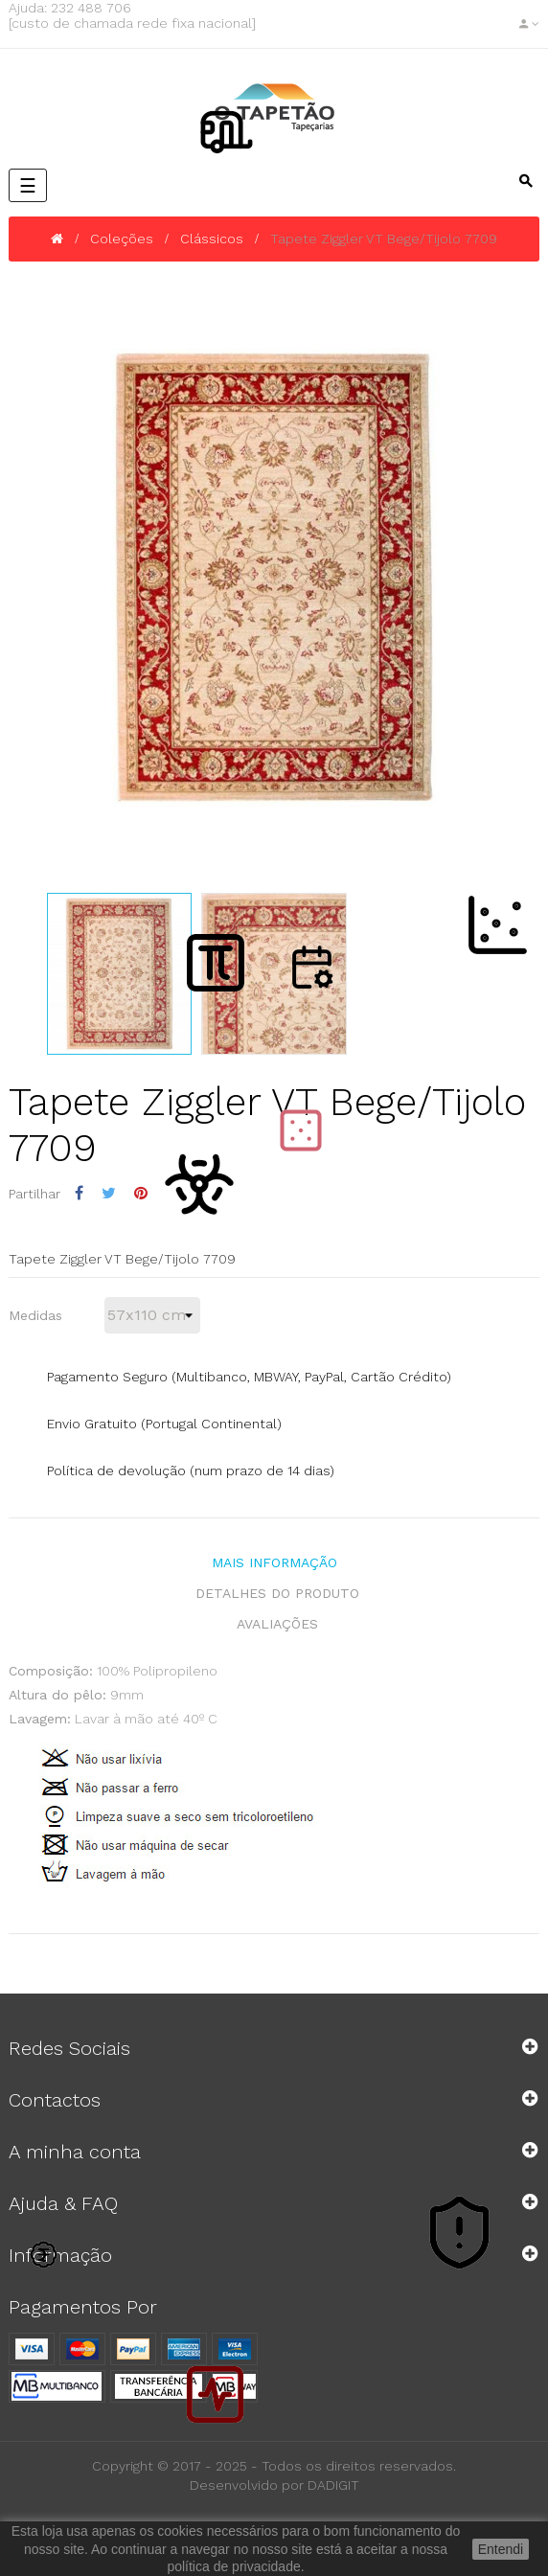 The width and height of the screenshot is (548, 2576). I want to click on view activity or system status, so click(215, 2394).